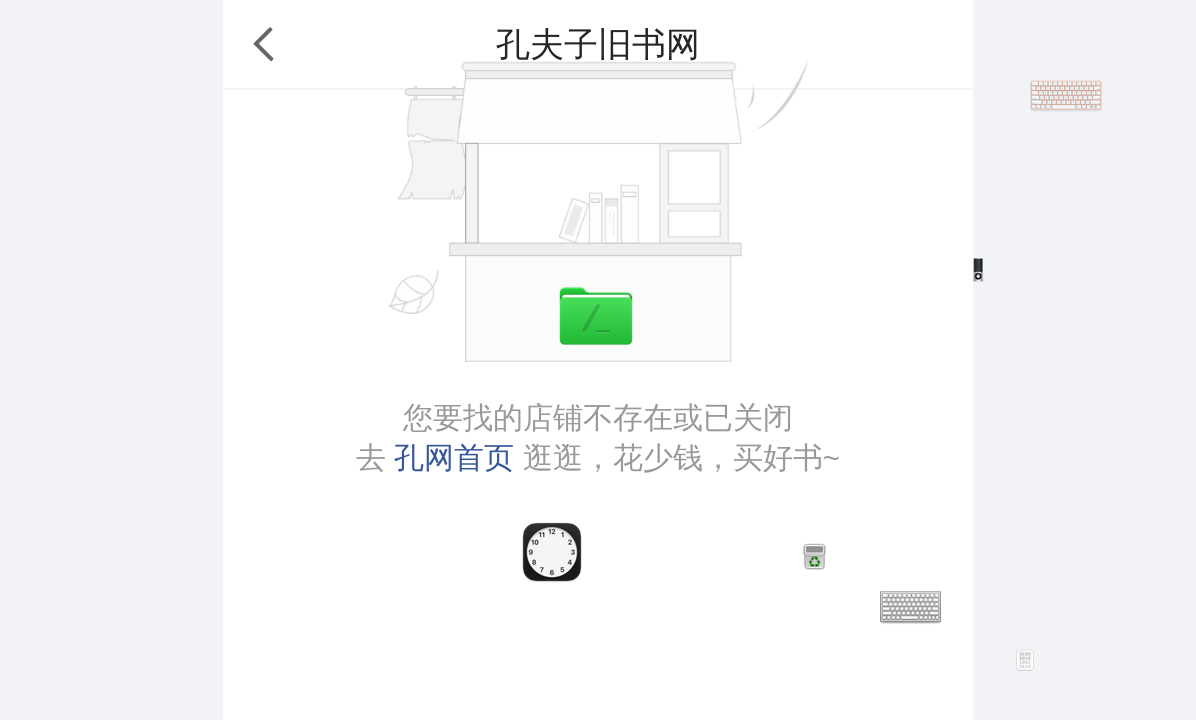 The height and width of the screenshot is (720, 1196). Describe the element at coordinates (1025, 660) in the screenshot. I see `indicates a Windows executable or downloadable program file` at that location.